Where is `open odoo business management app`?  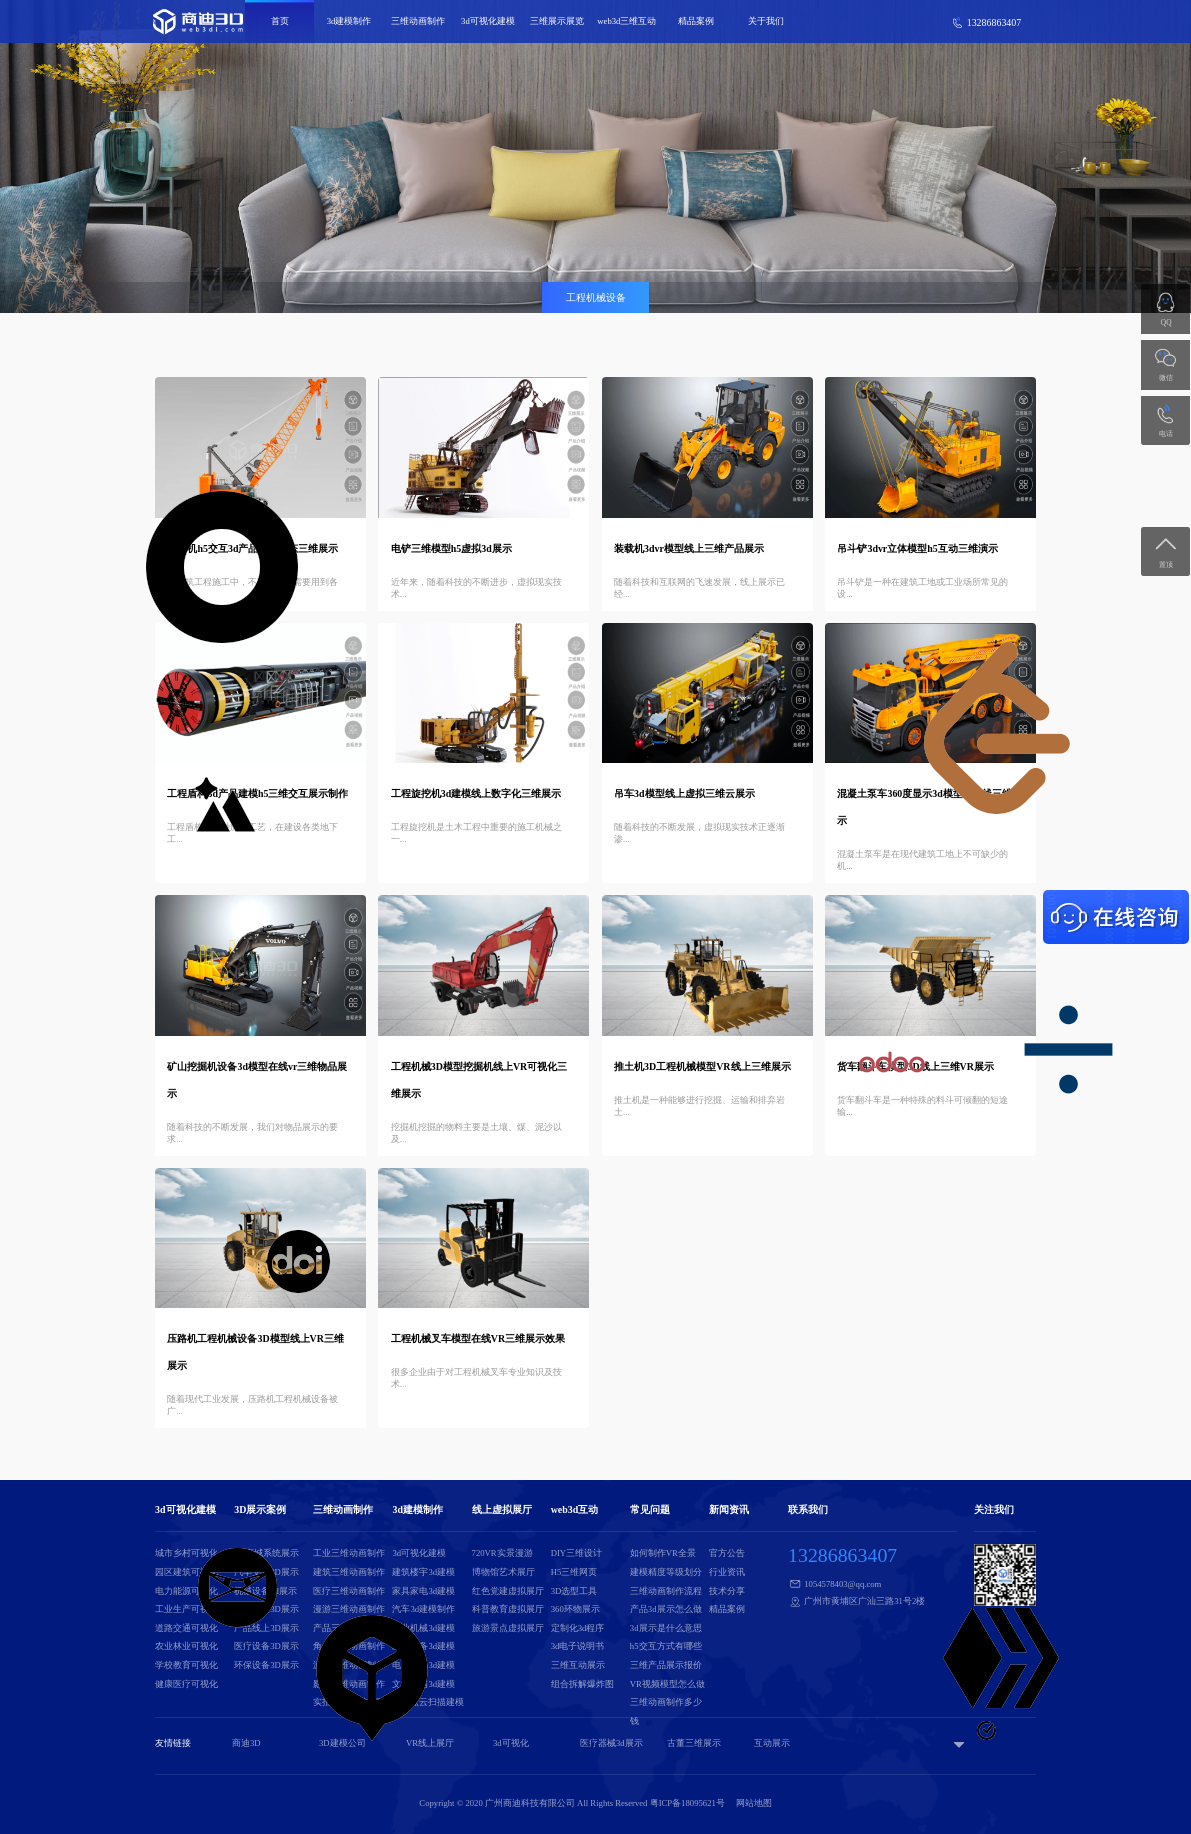
open odoo business management app is located at coordinates (892, 1062).